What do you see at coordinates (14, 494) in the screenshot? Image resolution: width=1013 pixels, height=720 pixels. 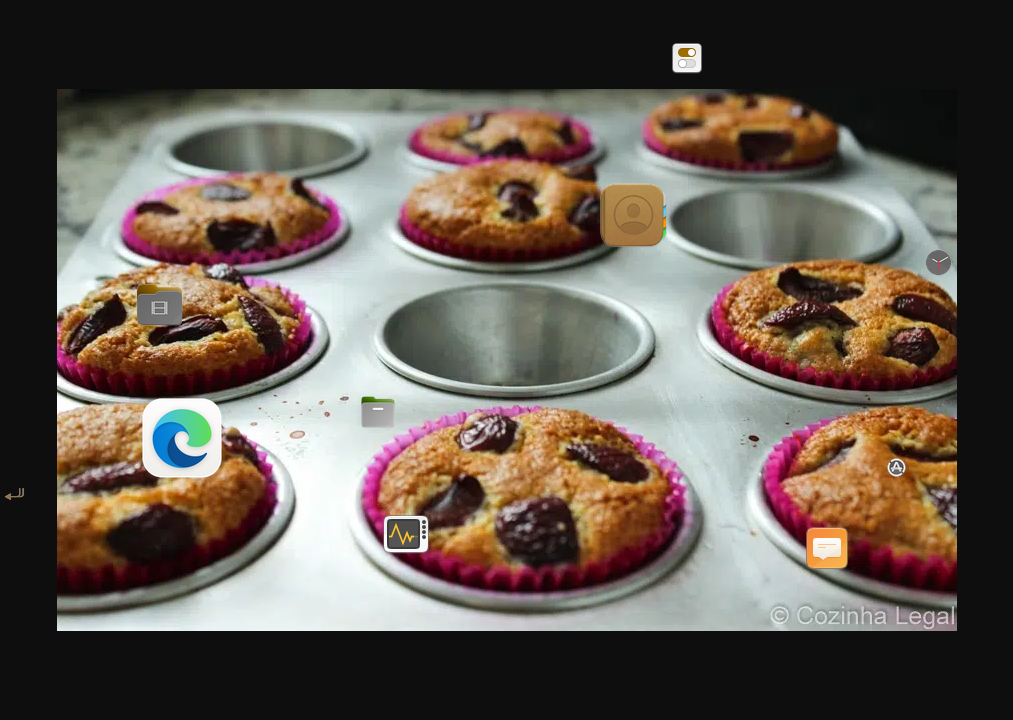 I see `reply to all recipients of an email` at bounding box center [14, 494].